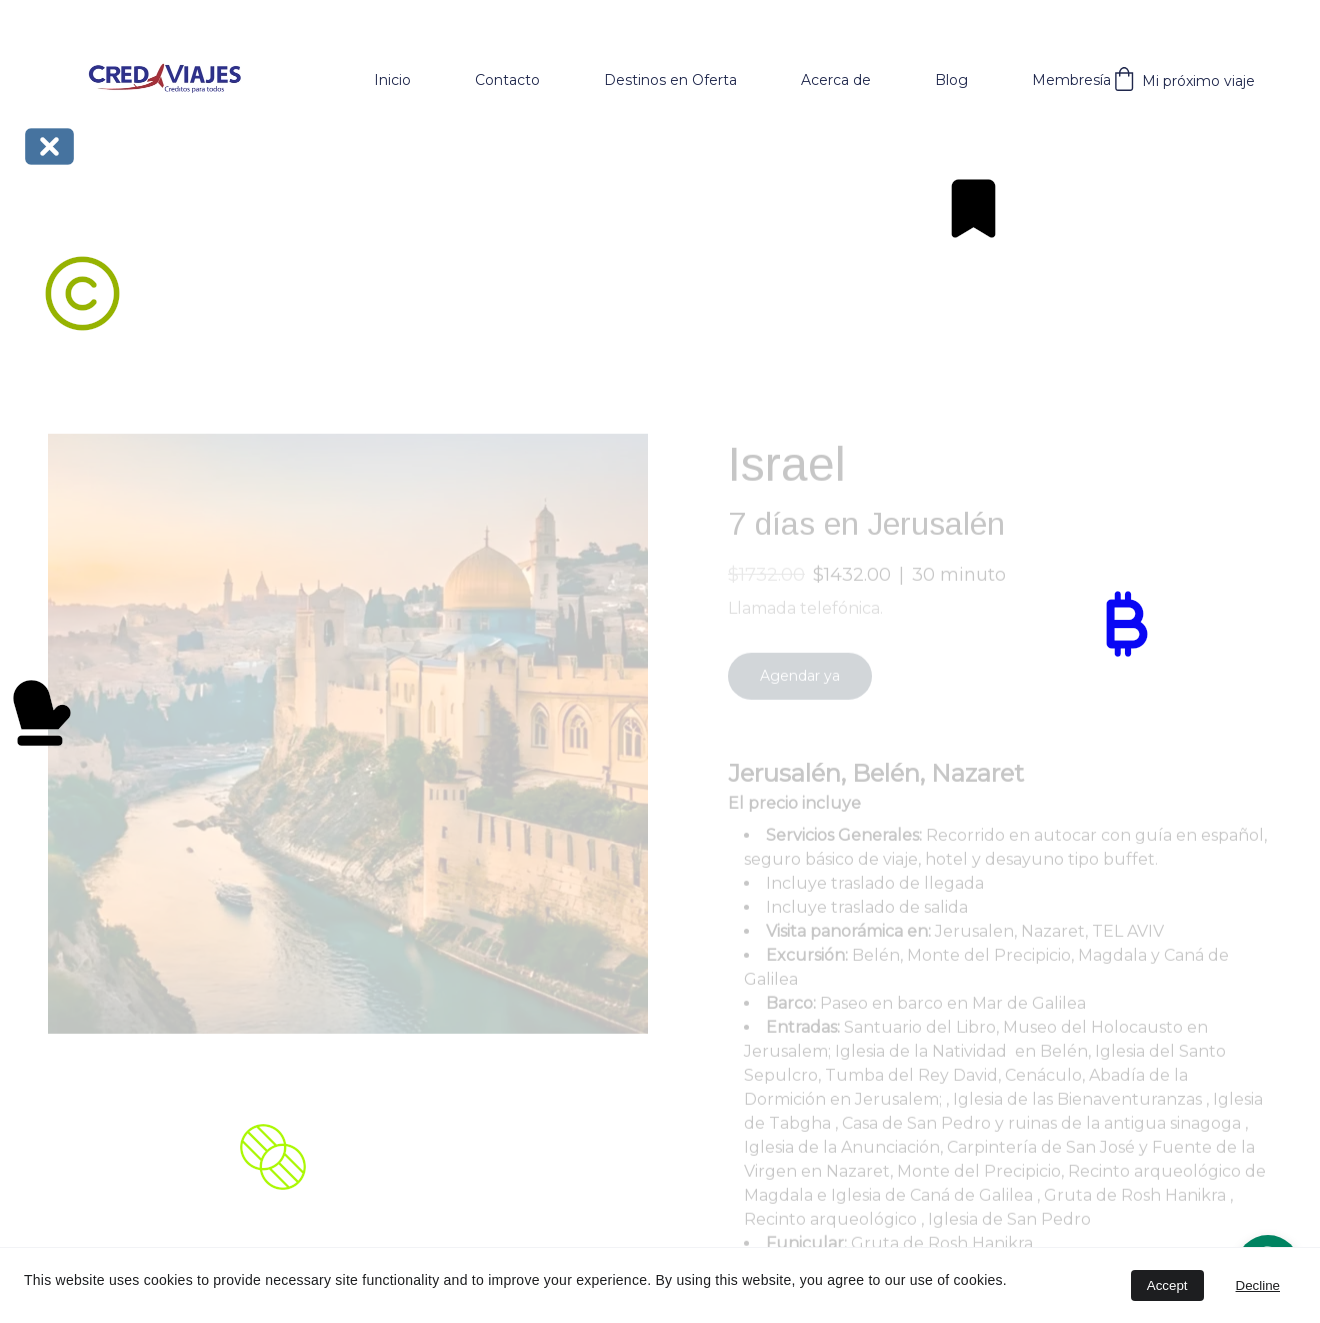 The width and height of the screenshot is (1320, 1323). What do you see at coordinates (273, 1157) in the screenshot?
I see `exclude overlapping elements from selection` at bounding box center [273, 1157].